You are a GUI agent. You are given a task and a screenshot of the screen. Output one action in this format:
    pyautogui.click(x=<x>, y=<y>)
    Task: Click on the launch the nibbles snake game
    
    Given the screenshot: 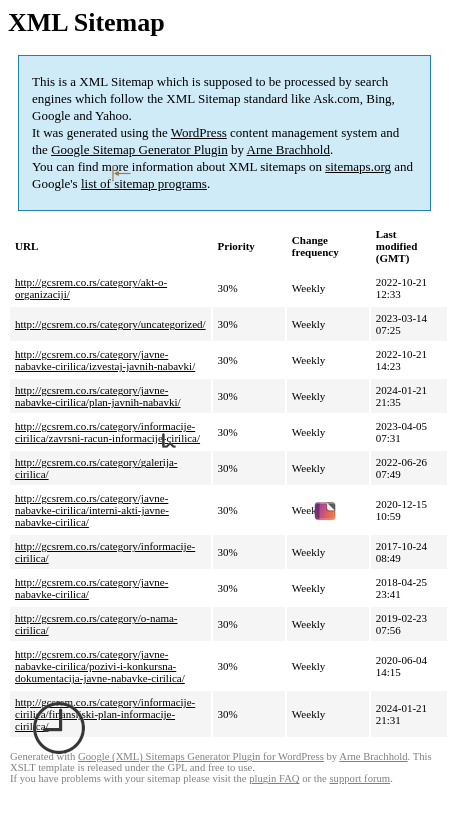 What is the action you would take?
    pyautogui.click(x=169, y=441)
    